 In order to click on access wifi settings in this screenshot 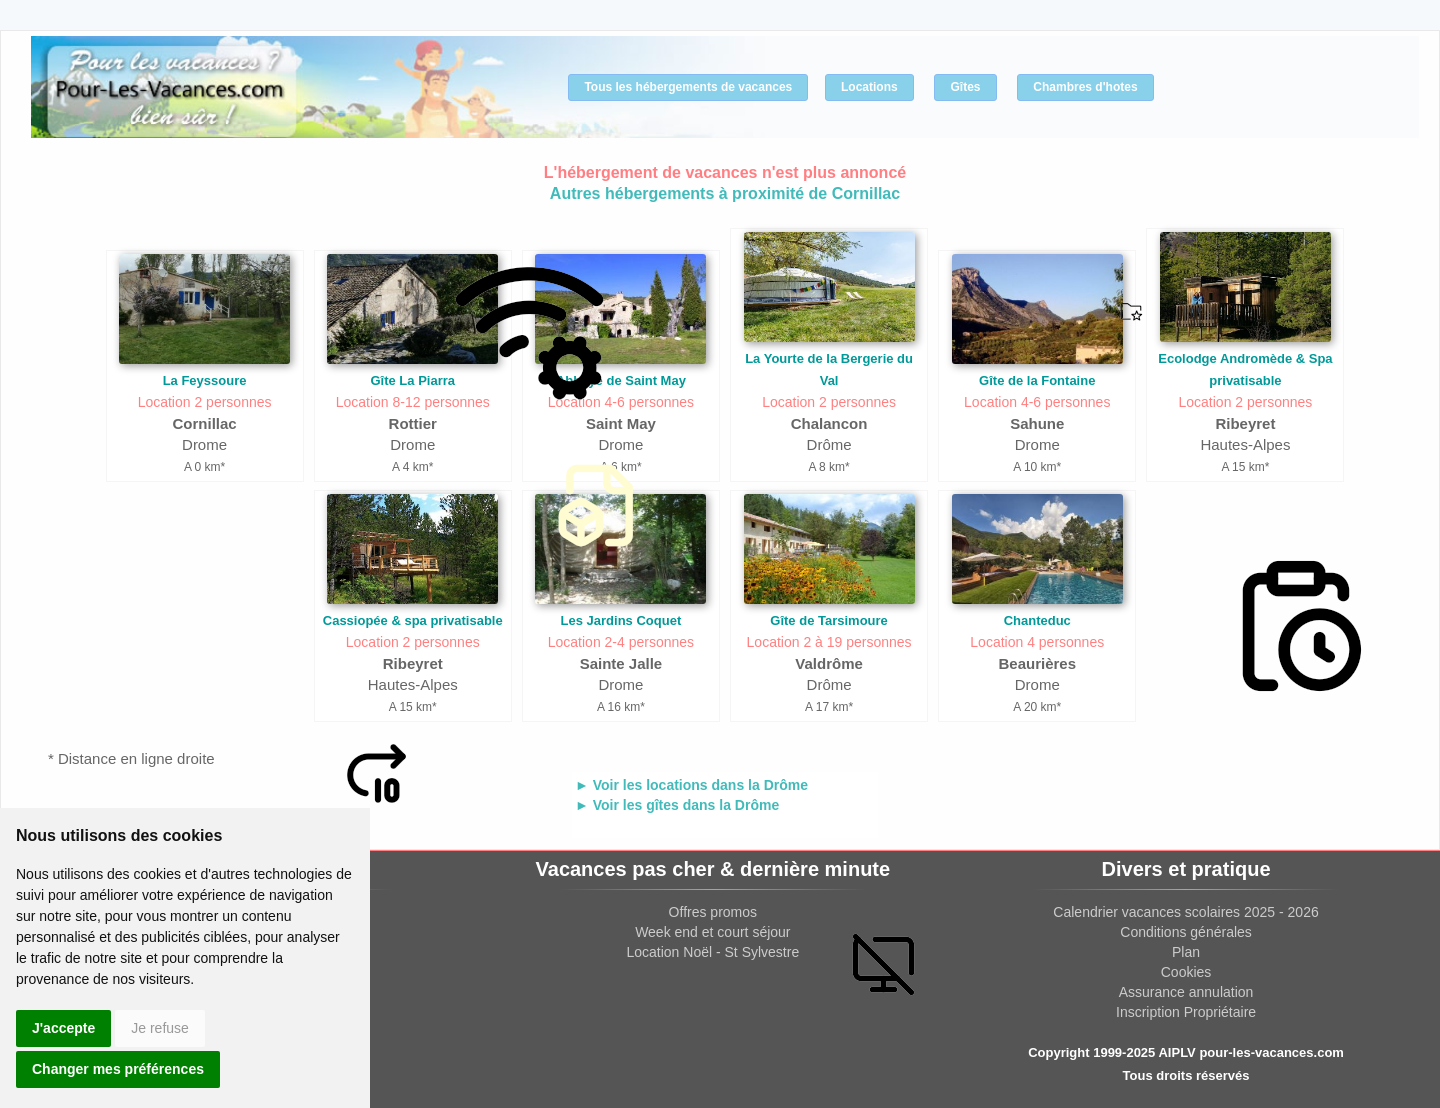, I will do `click(529, 327)`.